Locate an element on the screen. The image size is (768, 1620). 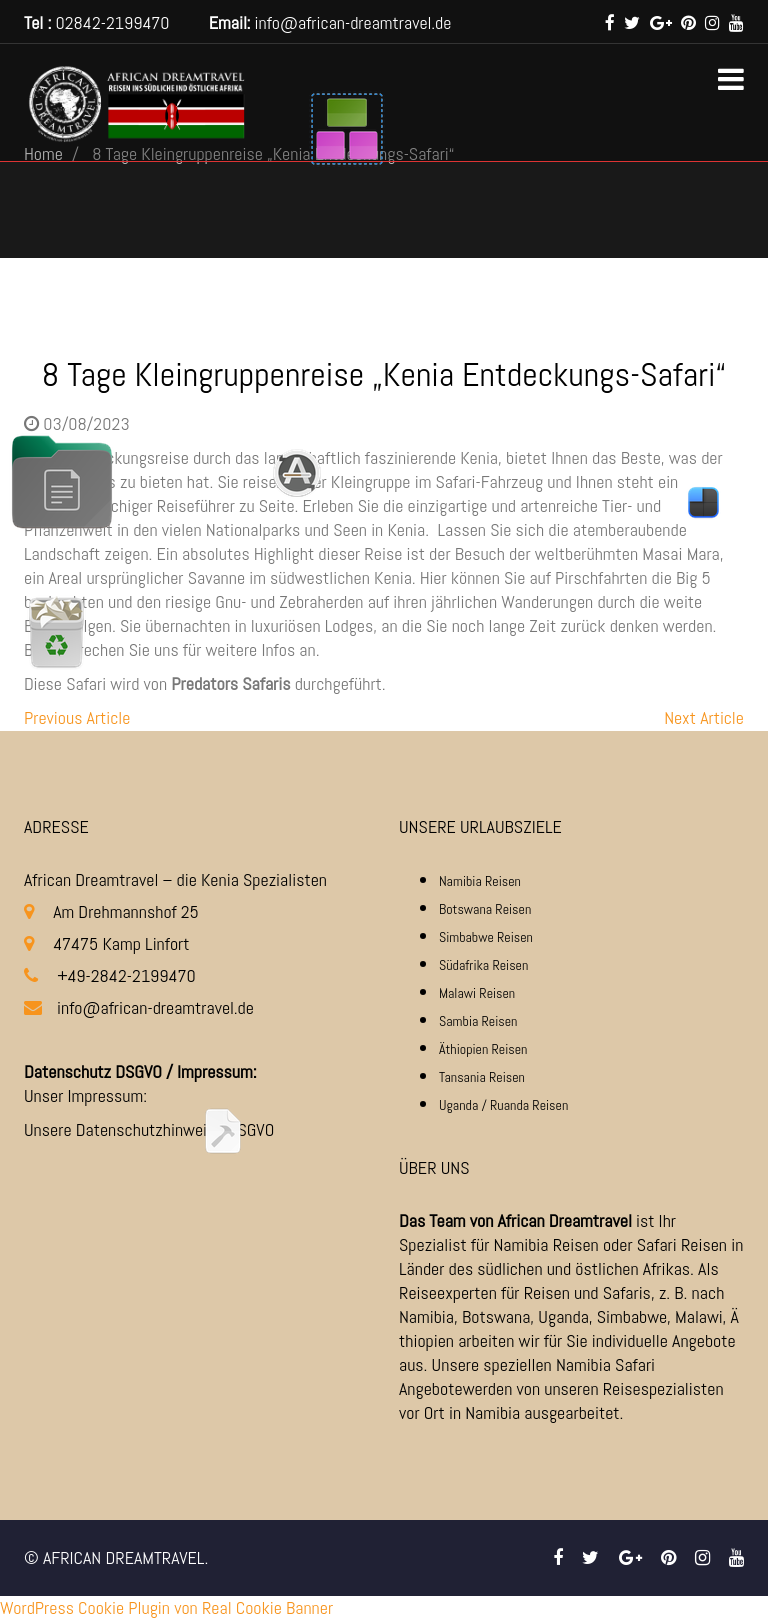
makefile document for build automation is located at coordinates (223, 1131).